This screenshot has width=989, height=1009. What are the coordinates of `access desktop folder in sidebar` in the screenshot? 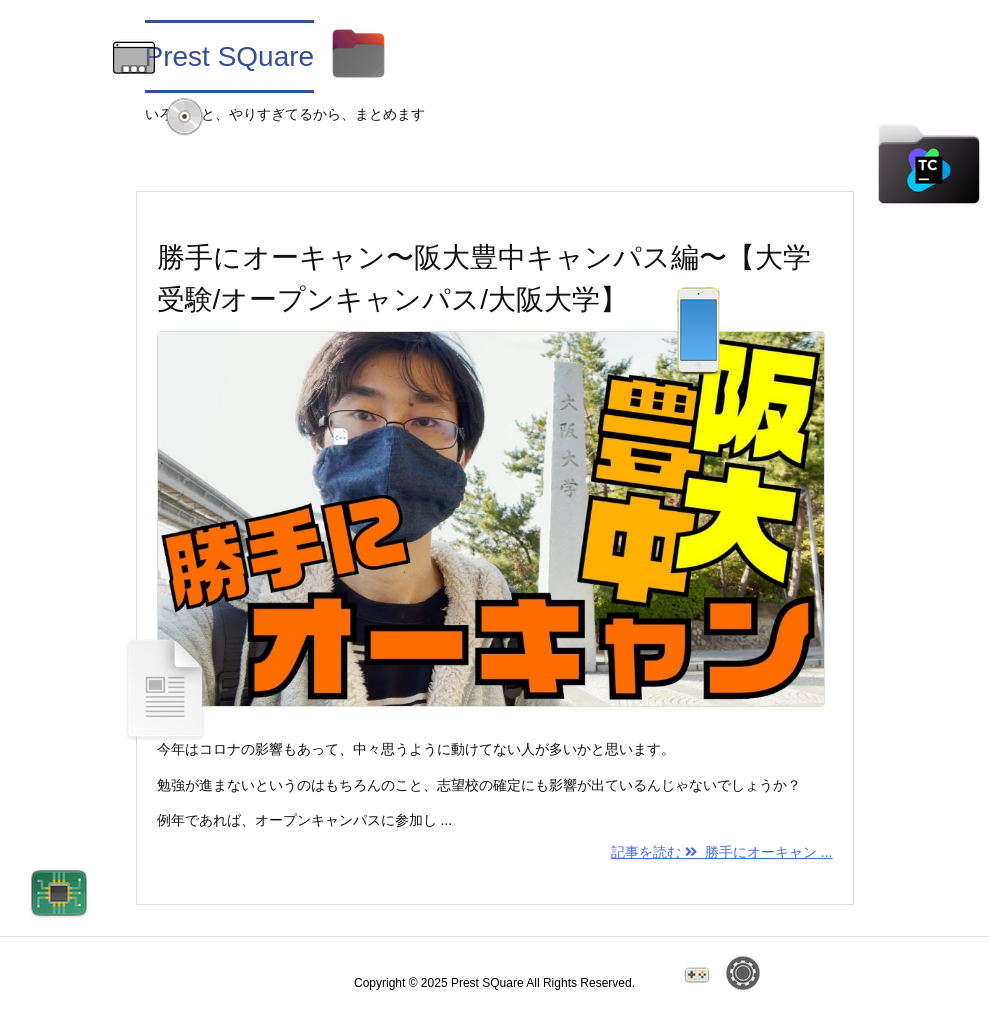 It's located at (134, 58).